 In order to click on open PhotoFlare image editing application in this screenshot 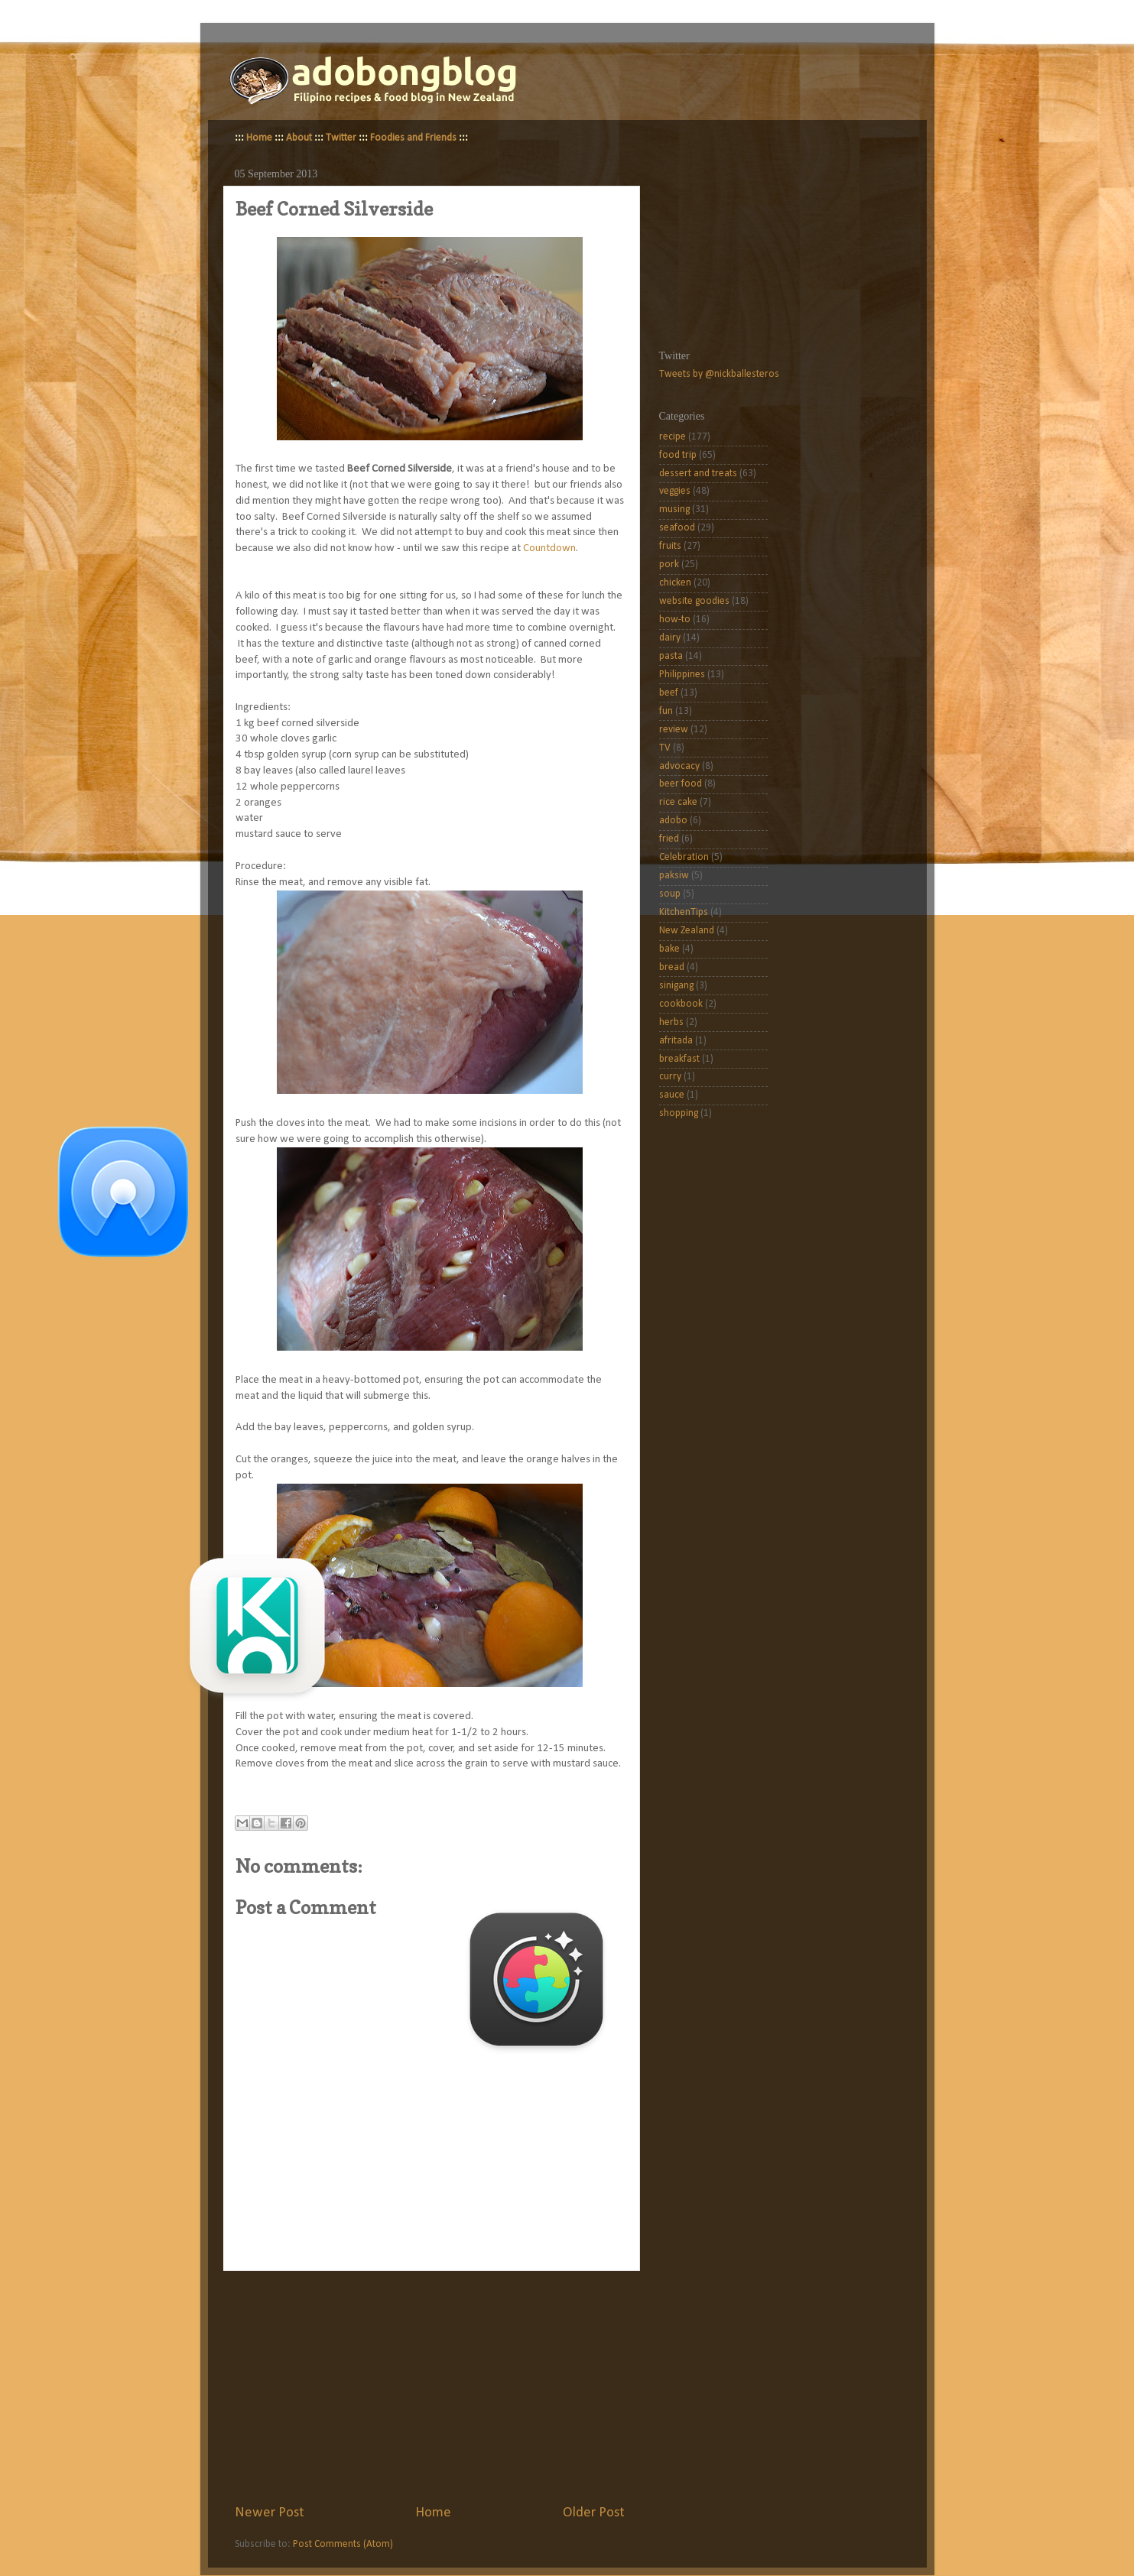, I will do `click(536, 1979)`.